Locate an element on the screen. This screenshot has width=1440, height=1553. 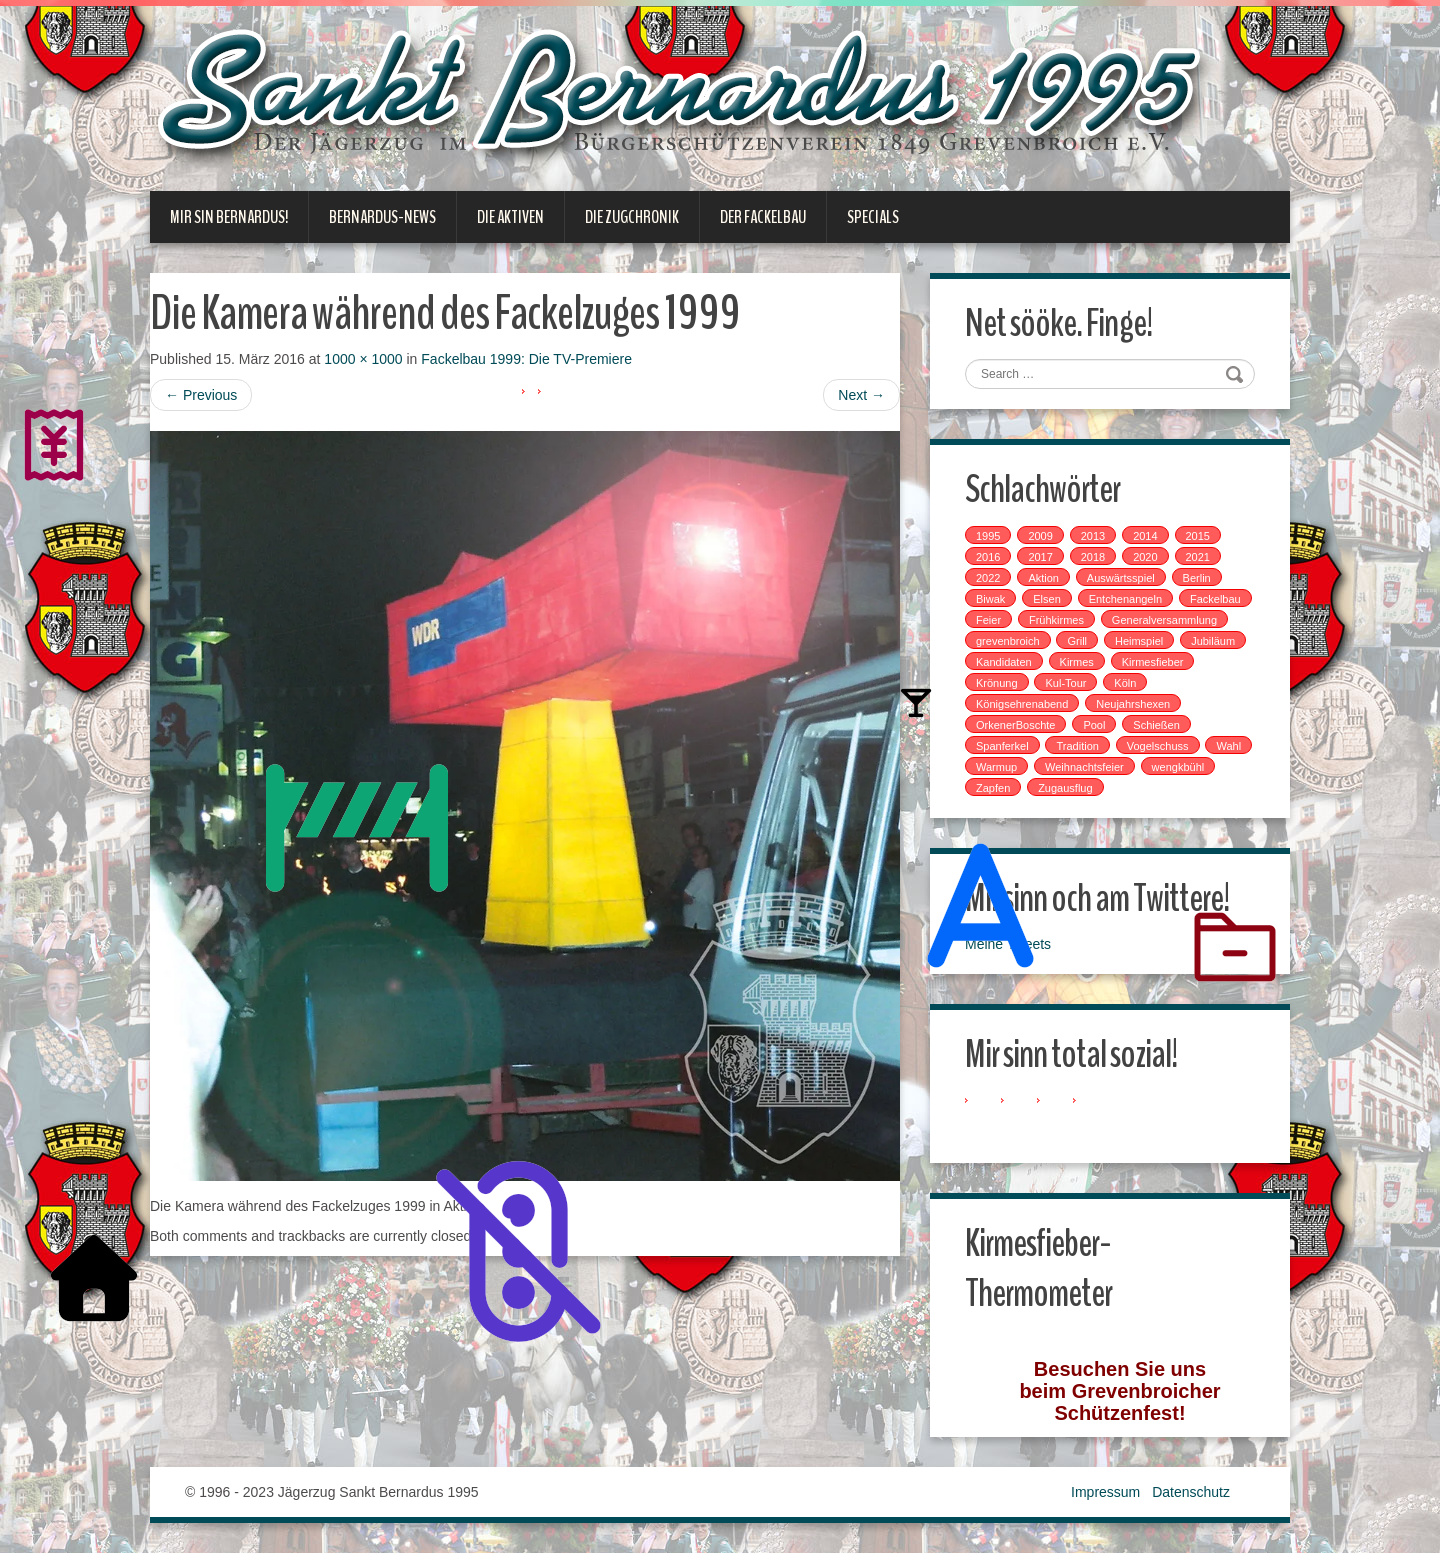
indicates a road closure or blocked route is located at coordinates (357, 828).